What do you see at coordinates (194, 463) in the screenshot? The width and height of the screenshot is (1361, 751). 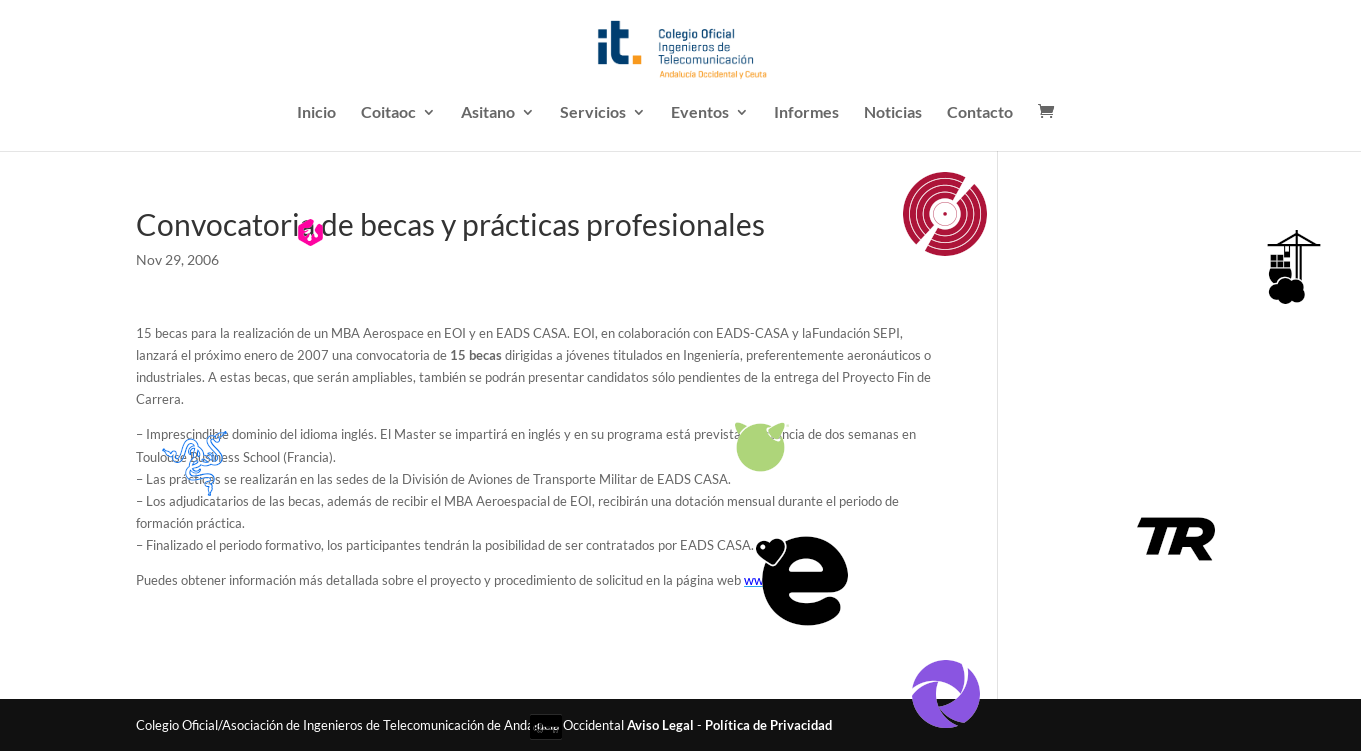 I see `visit razer website or store` at bounding box center [194, 463].